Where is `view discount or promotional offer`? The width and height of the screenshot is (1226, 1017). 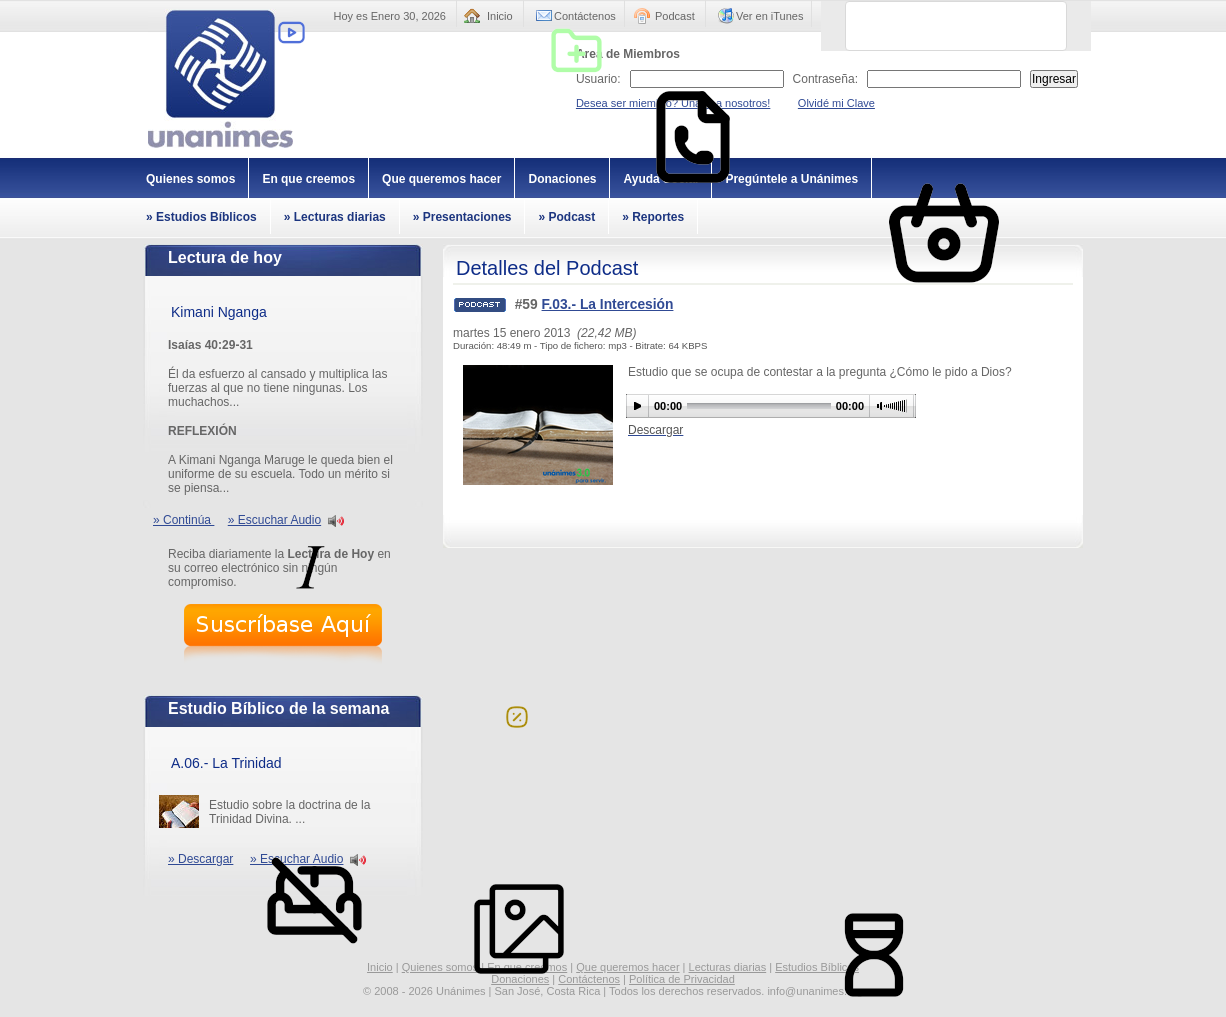 view discount or promotional offer is located at coordinates (517, 717).